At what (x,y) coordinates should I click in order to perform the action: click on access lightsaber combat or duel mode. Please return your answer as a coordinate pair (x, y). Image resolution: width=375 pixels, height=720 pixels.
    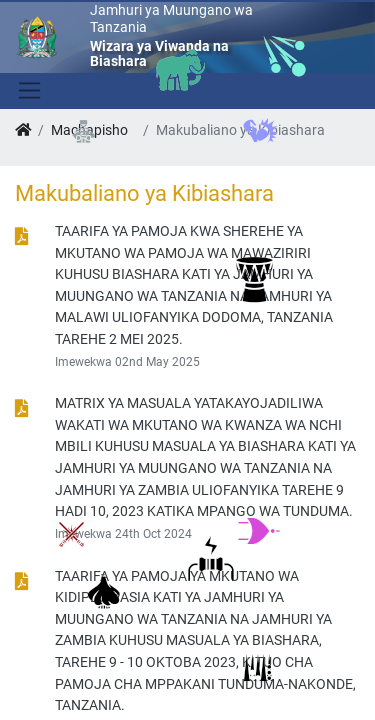
    Looking at the image, I should click on (71, 534).